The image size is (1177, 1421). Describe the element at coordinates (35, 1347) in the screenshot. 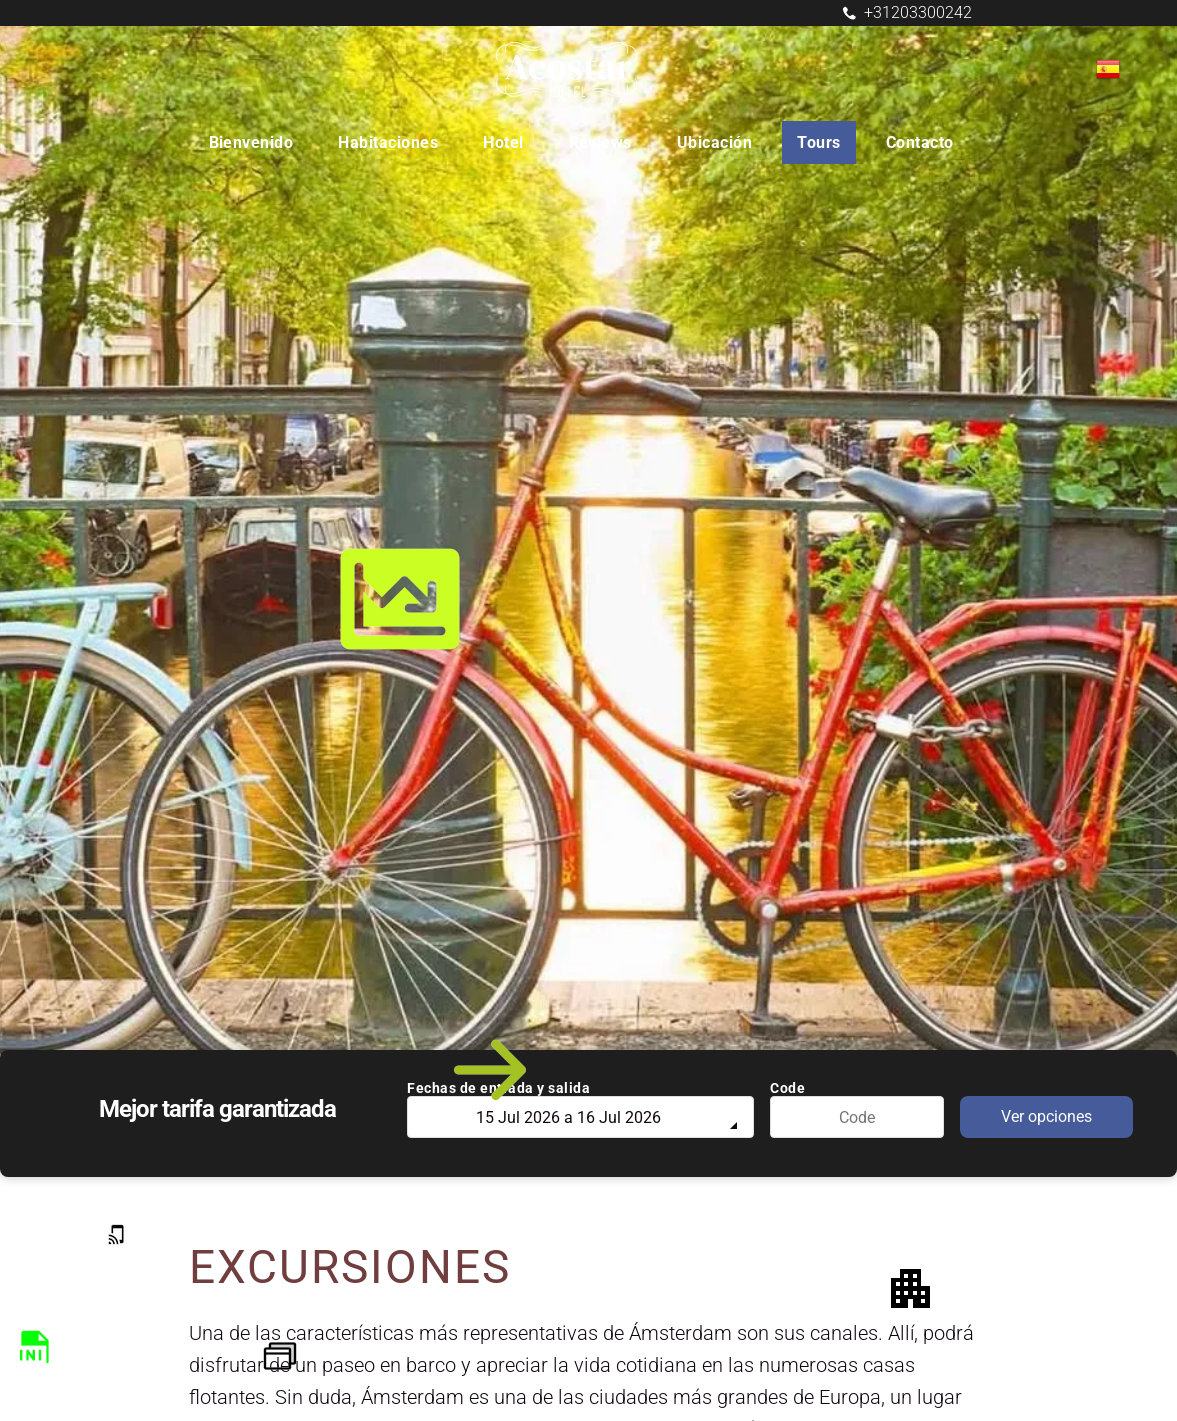

I see `view or open an INI configuration file` at that location.